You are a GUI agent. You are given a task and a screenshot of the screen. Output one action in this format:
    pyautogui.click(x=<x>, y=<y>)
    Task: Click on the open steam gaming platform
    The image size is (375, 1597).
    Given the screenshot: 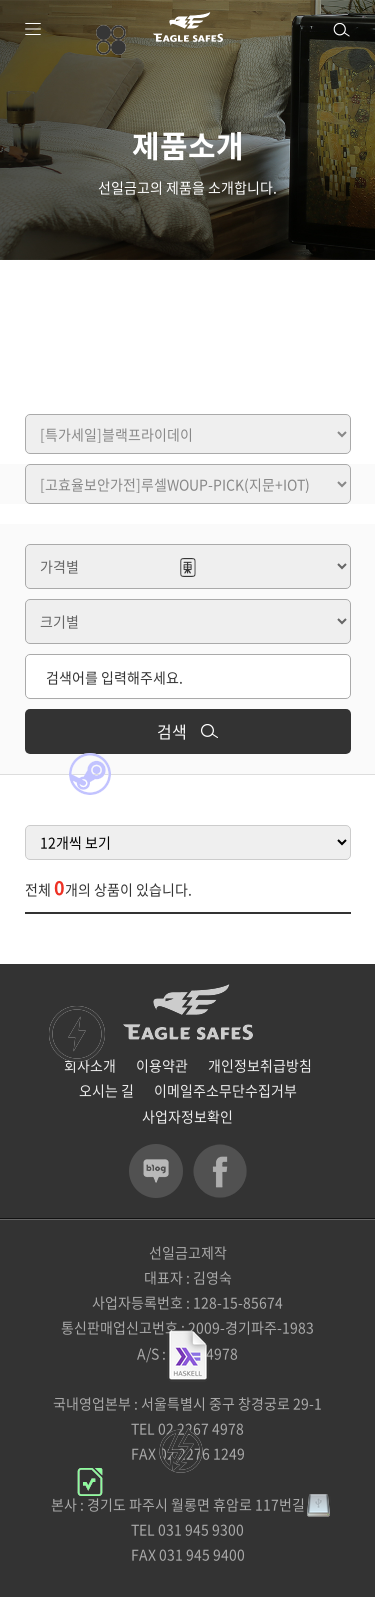 What is the action you would take?
    pyautogui.click(x=90, y=774)
    